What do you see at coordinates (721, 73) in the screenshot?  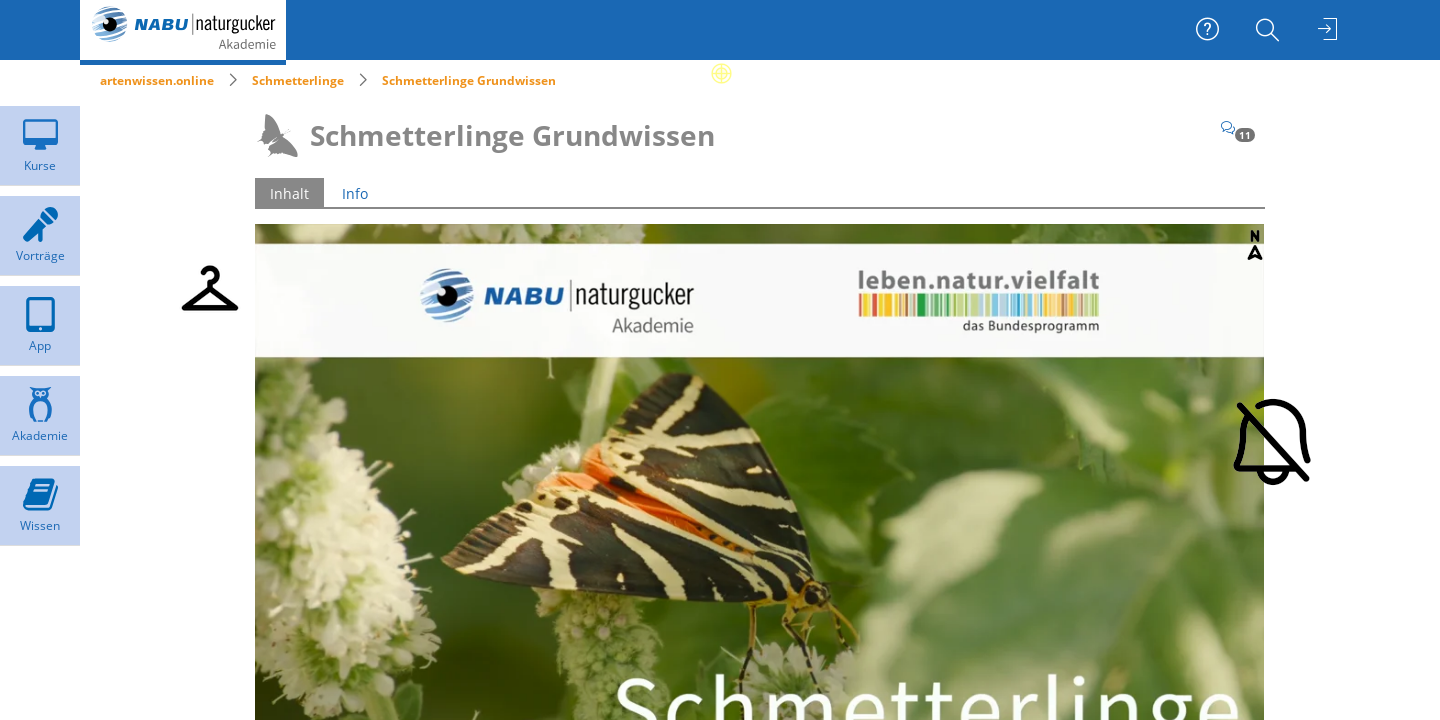 I see `view polar chart or radar graph data` at bounding box center [721, 73].